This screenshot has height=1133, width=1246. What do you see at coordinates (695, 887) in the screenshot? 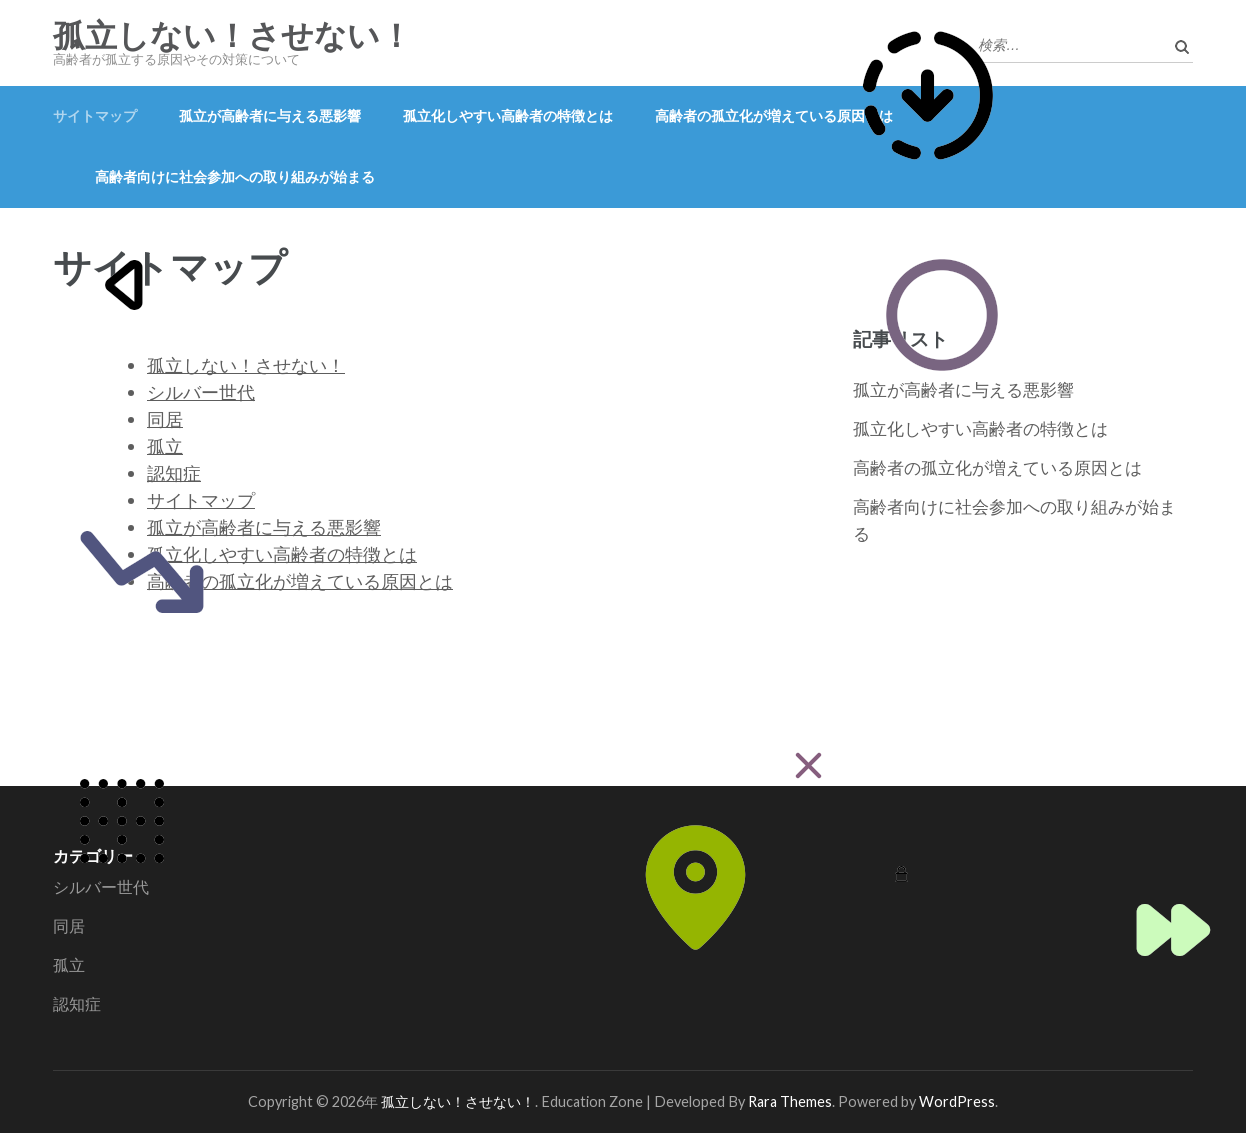
I see `view pinned location on map` at bounding box center [695, 887].